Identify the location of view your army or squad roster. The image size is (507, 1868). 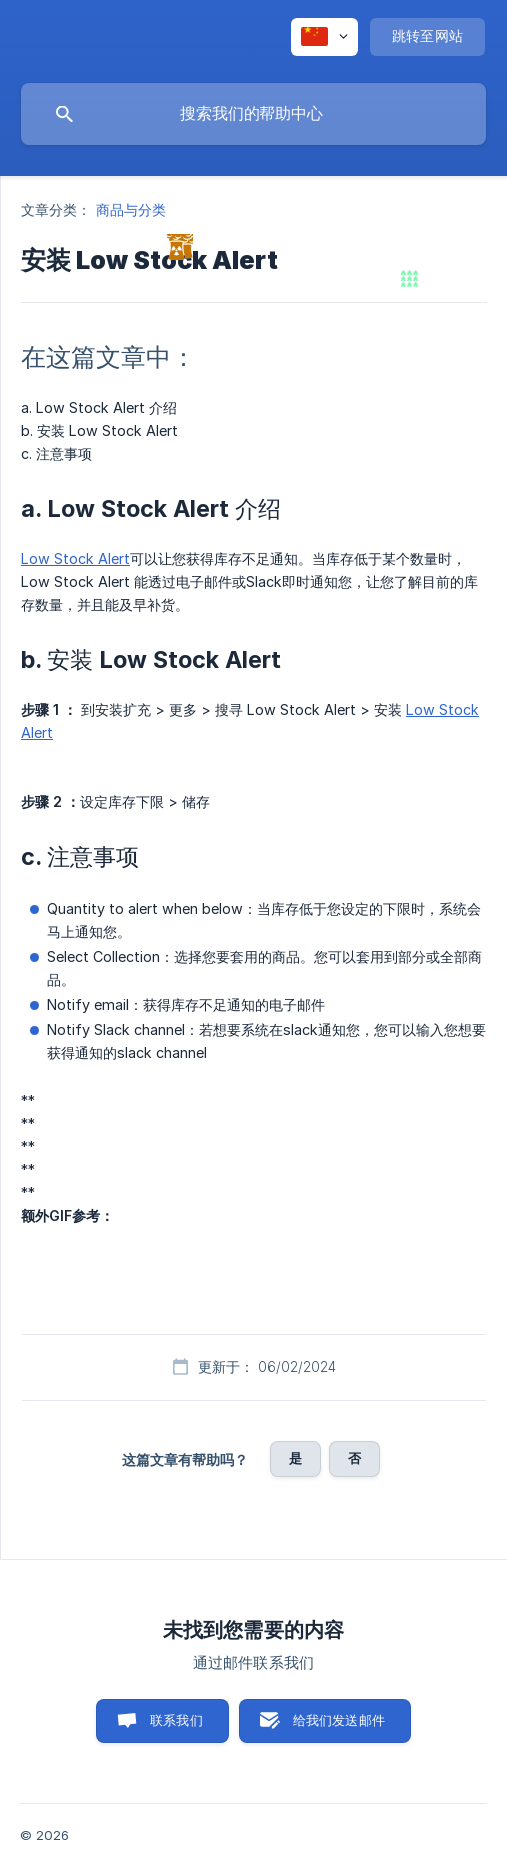
(409, 278).